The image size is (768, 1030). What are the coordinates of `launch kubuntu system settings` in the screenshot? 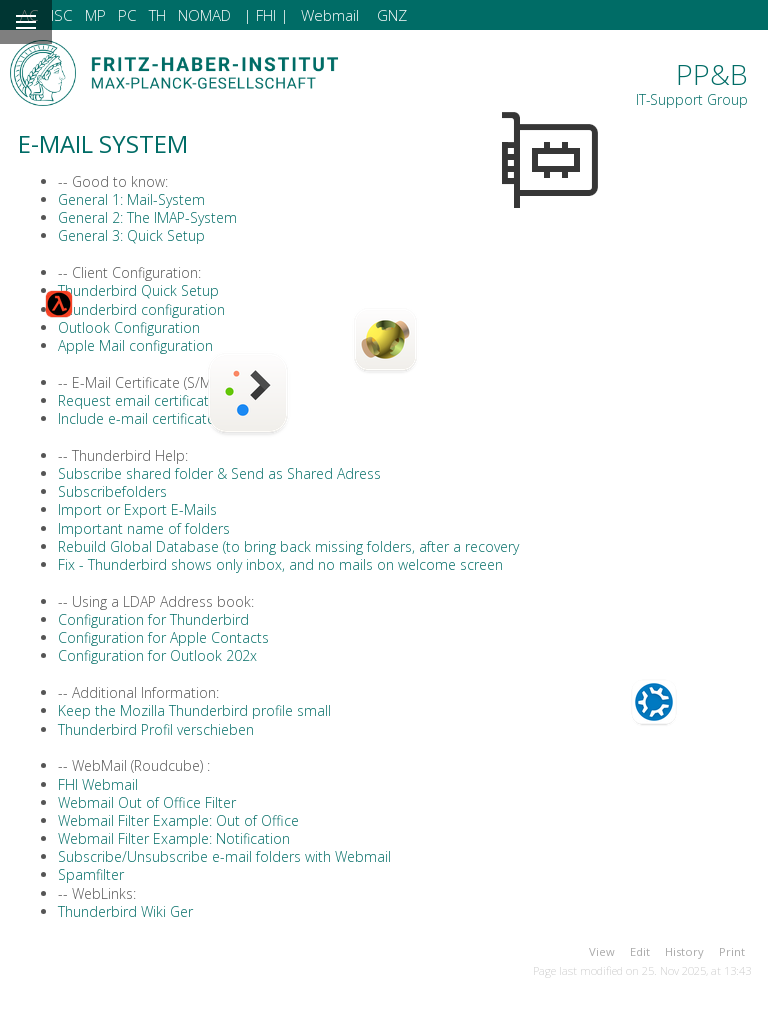 It's located at (654, 702).